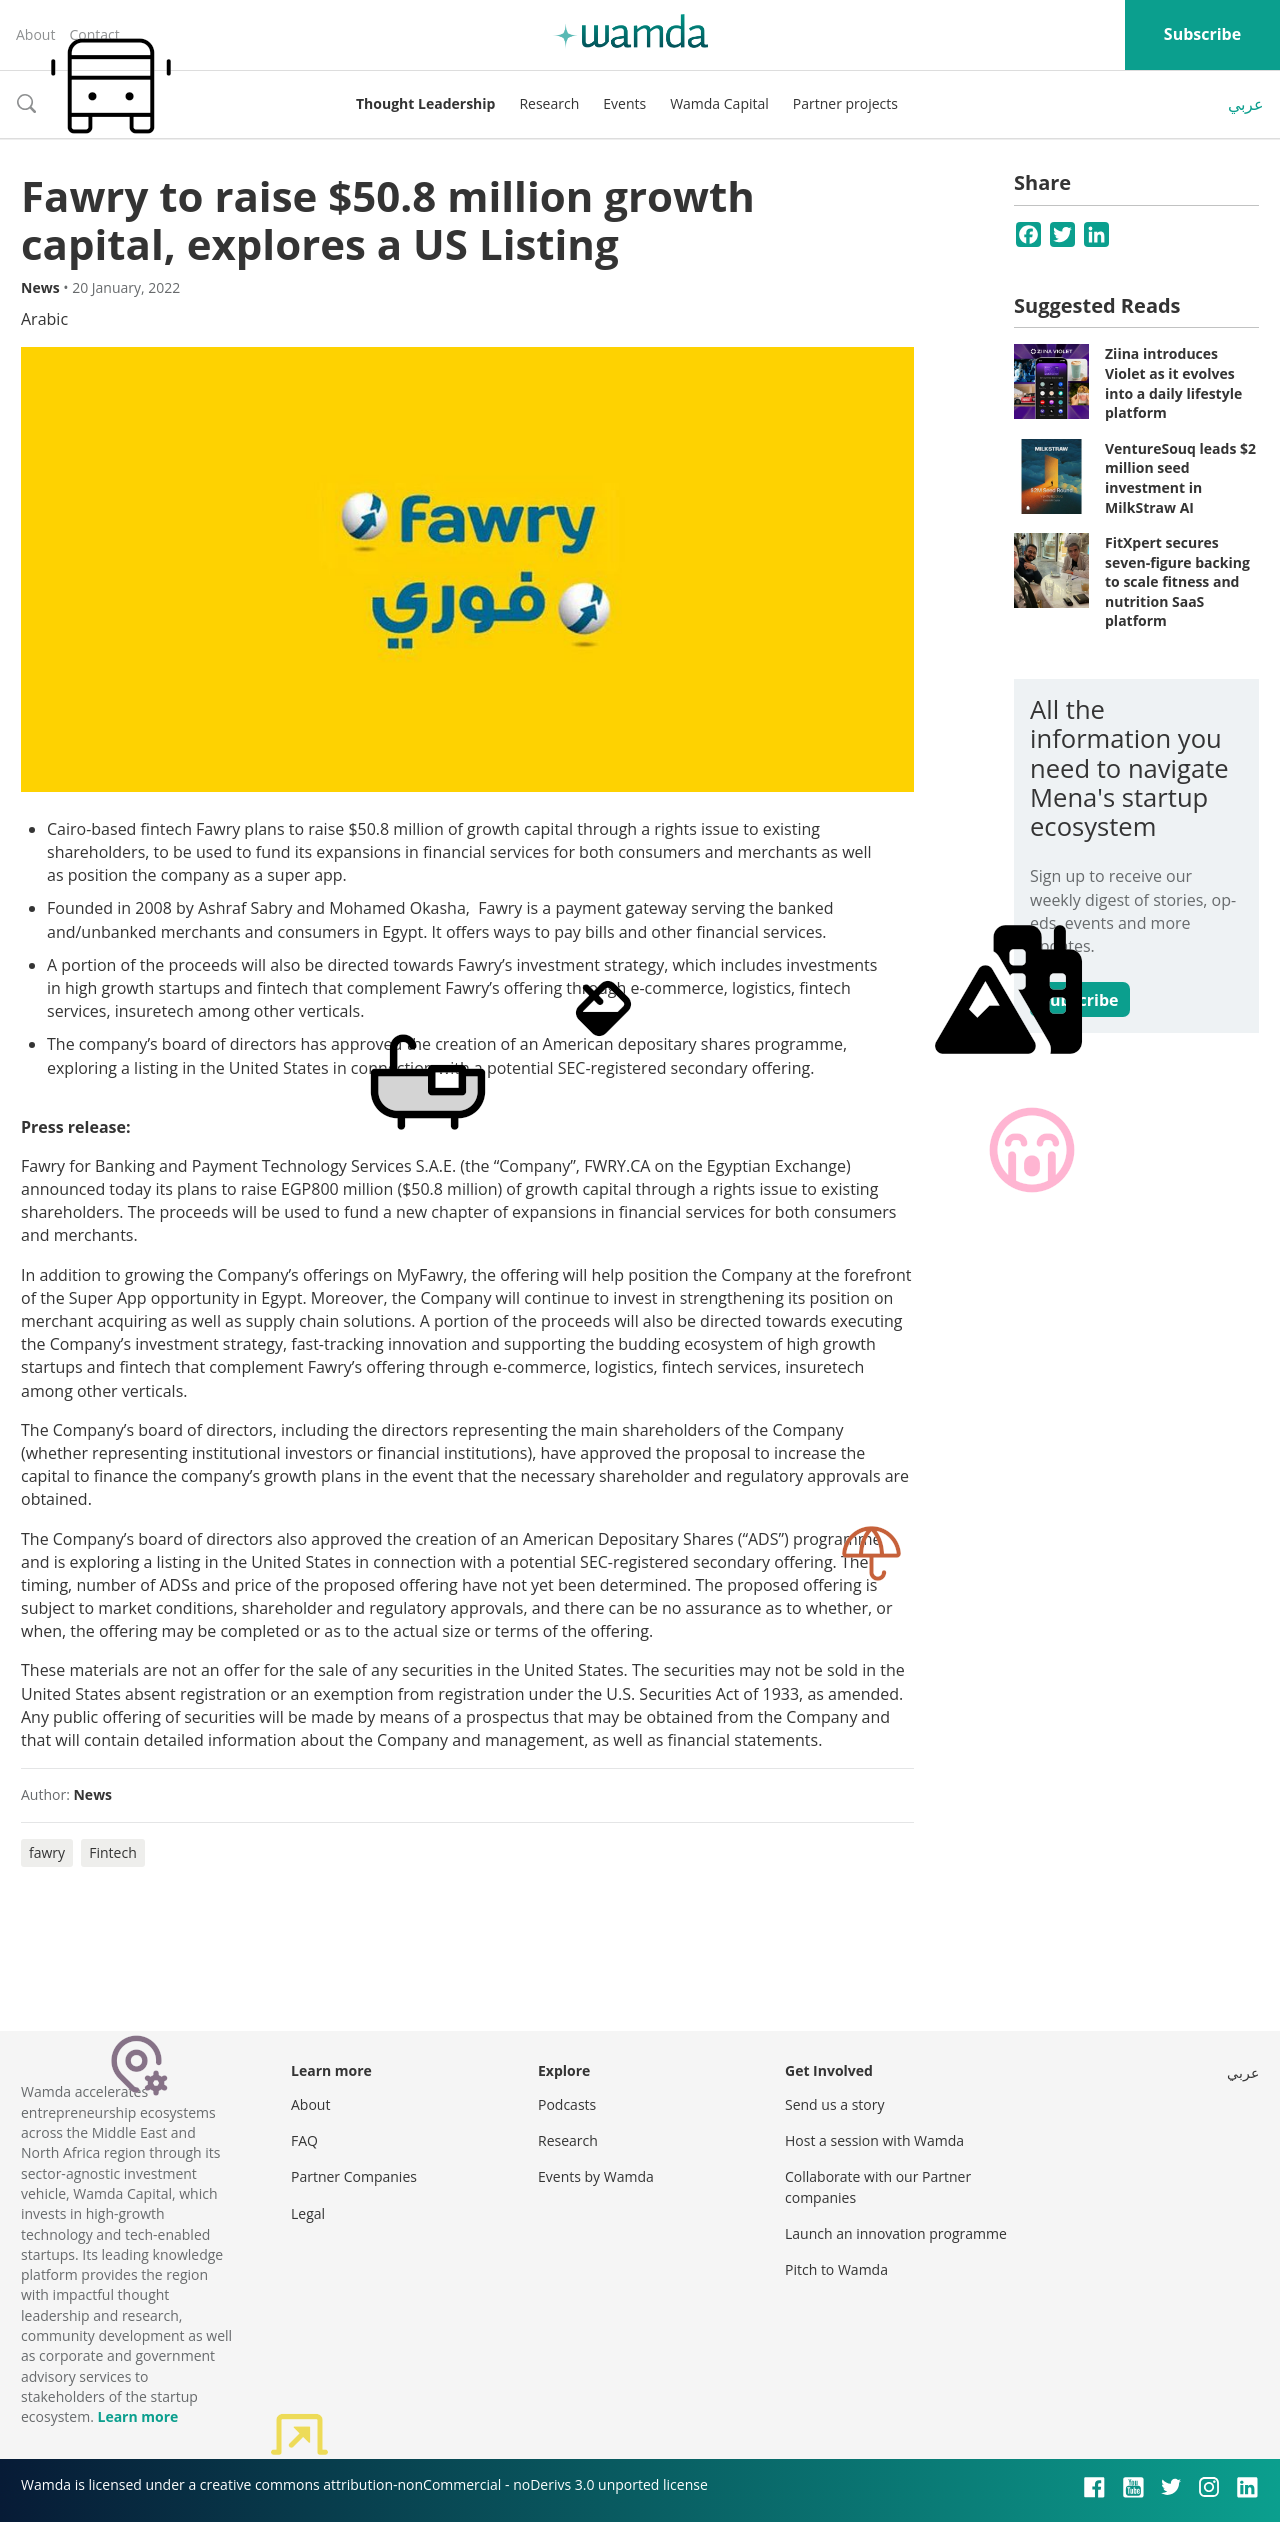 The width and height of the screenshot is (1280, 2522). What do you see at coordinates (603, 1008) in the screenshot?
I see `fill an area with color` at bounding box center [603, 1008].